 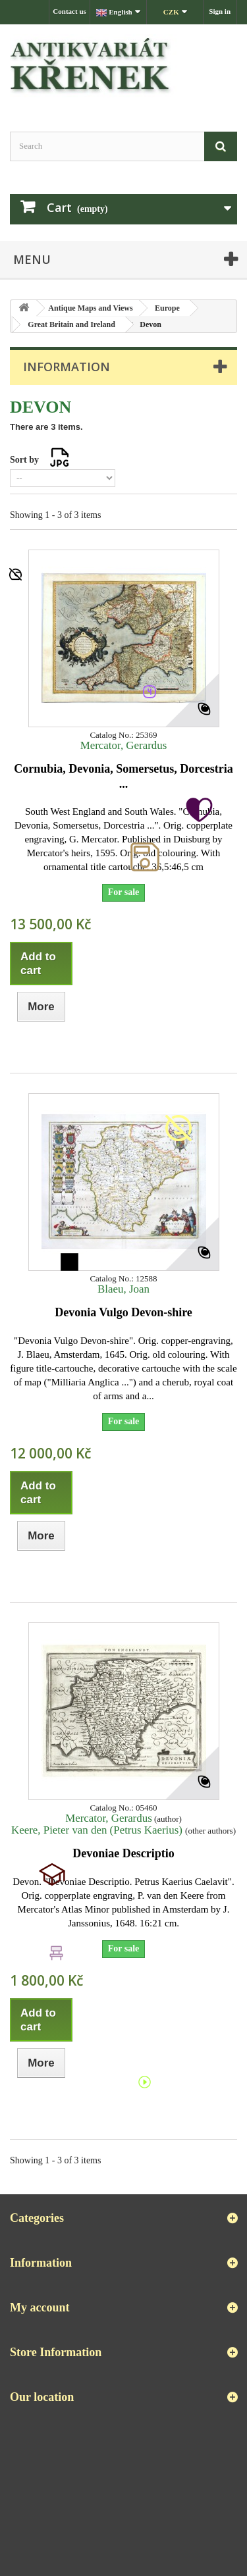 I want to click on indicates step 4 in a multi-step process, so click(x=150, y=692).